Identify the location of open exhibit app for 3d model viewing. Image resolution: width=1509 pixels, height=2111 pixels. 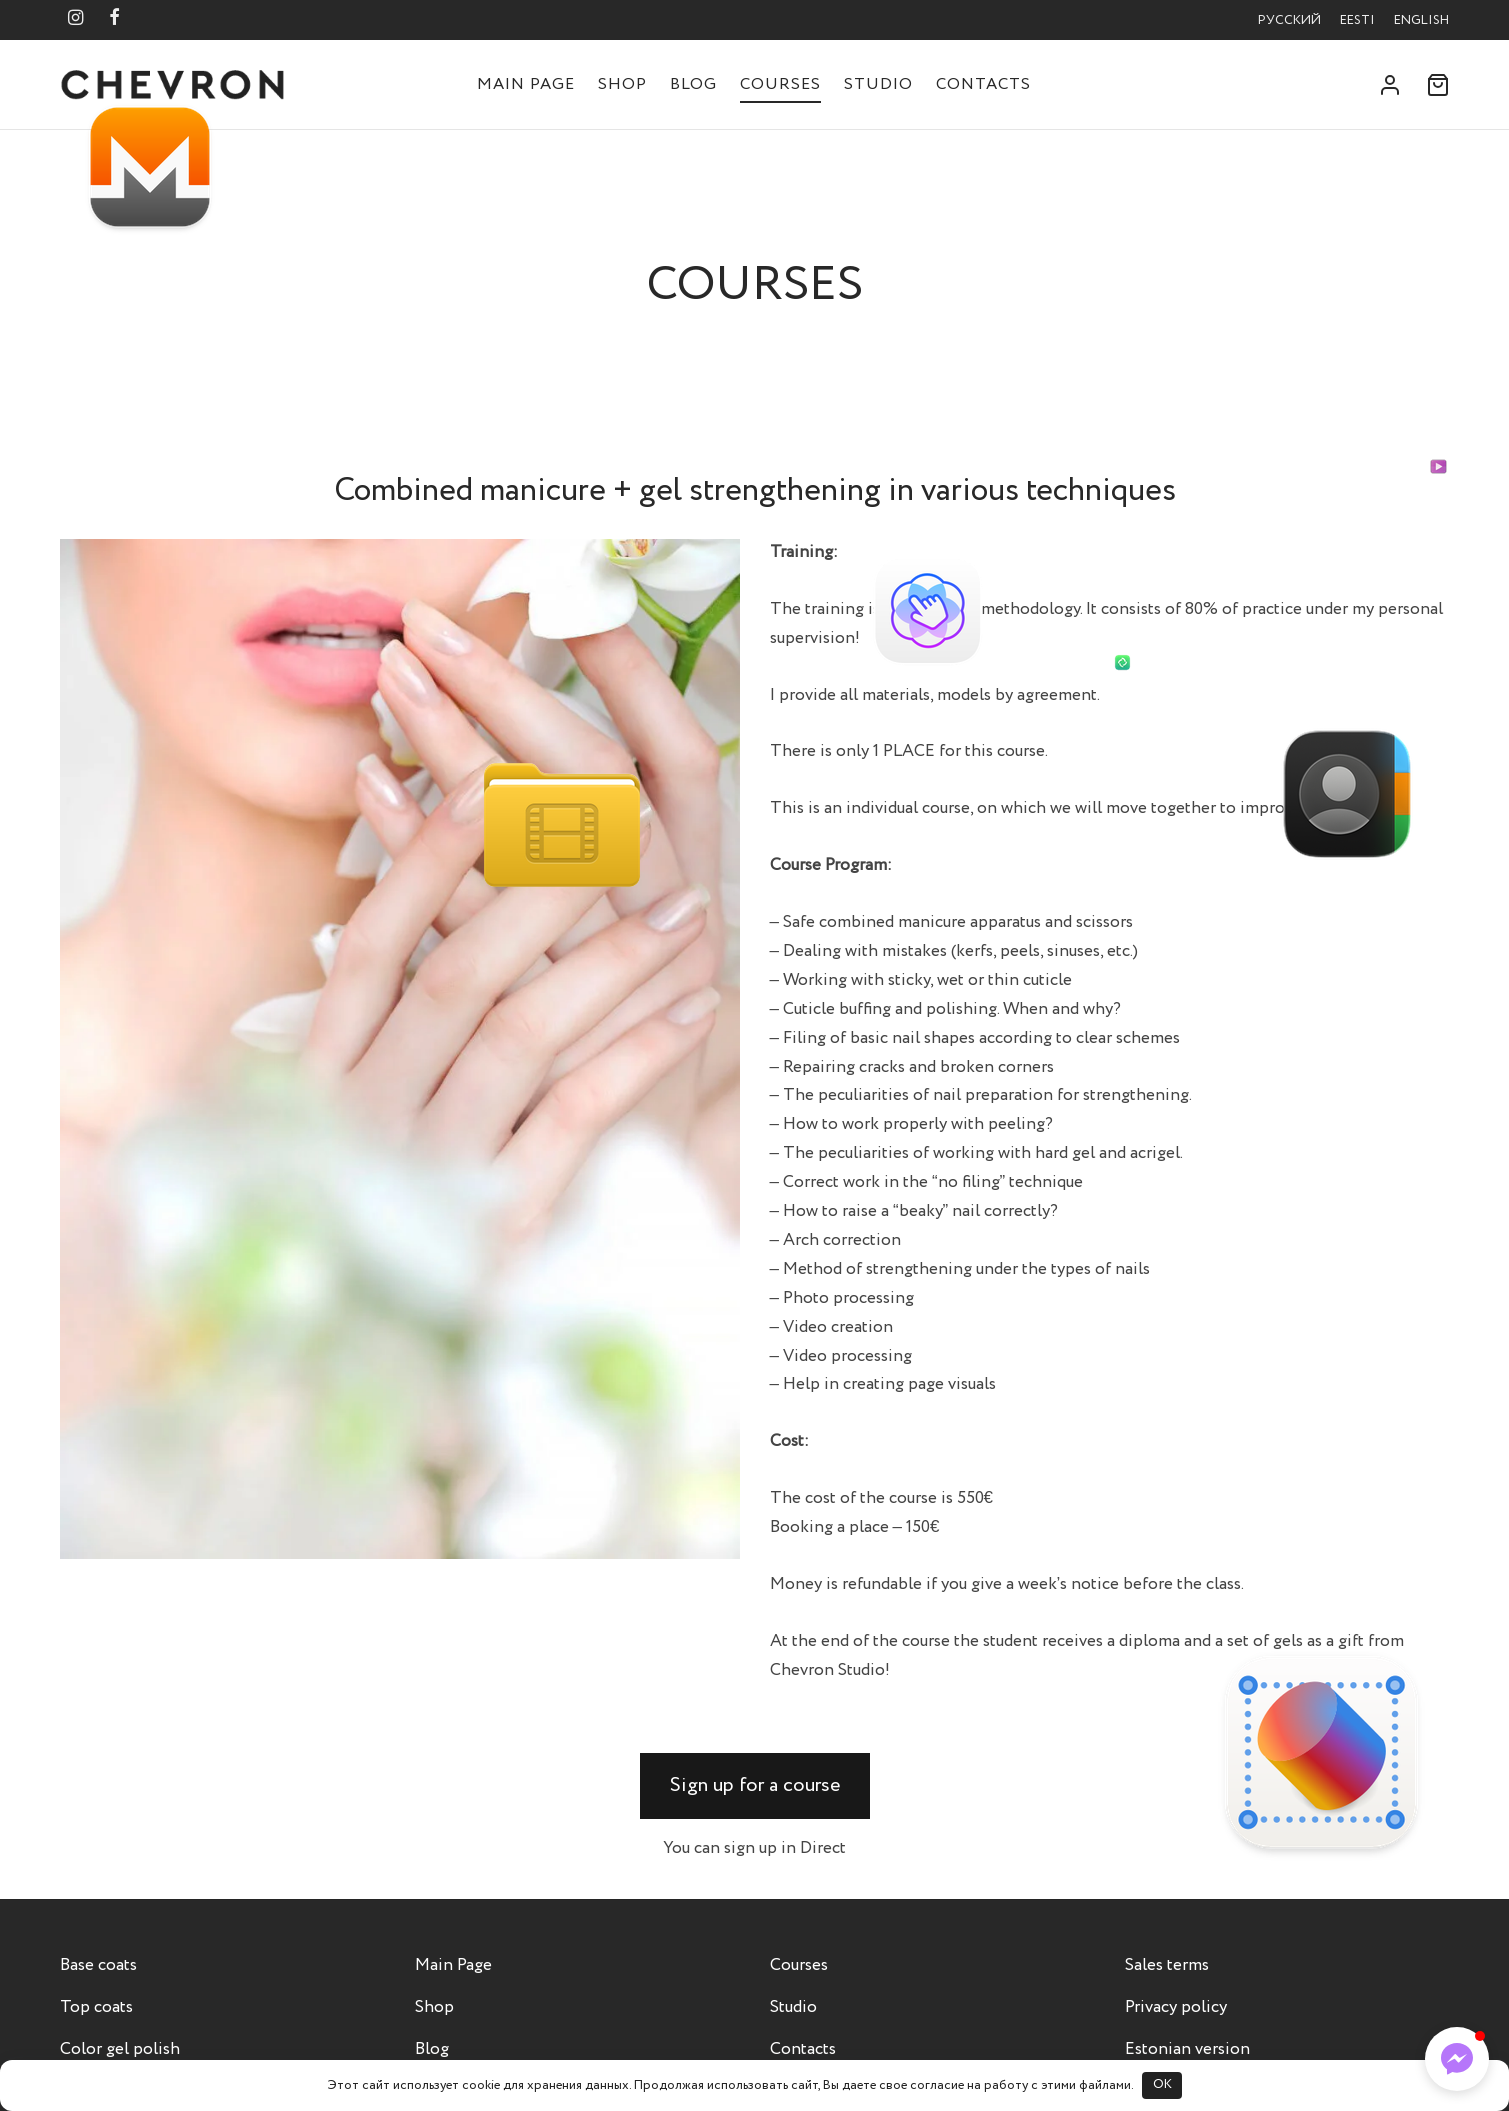
(1321, 1752).